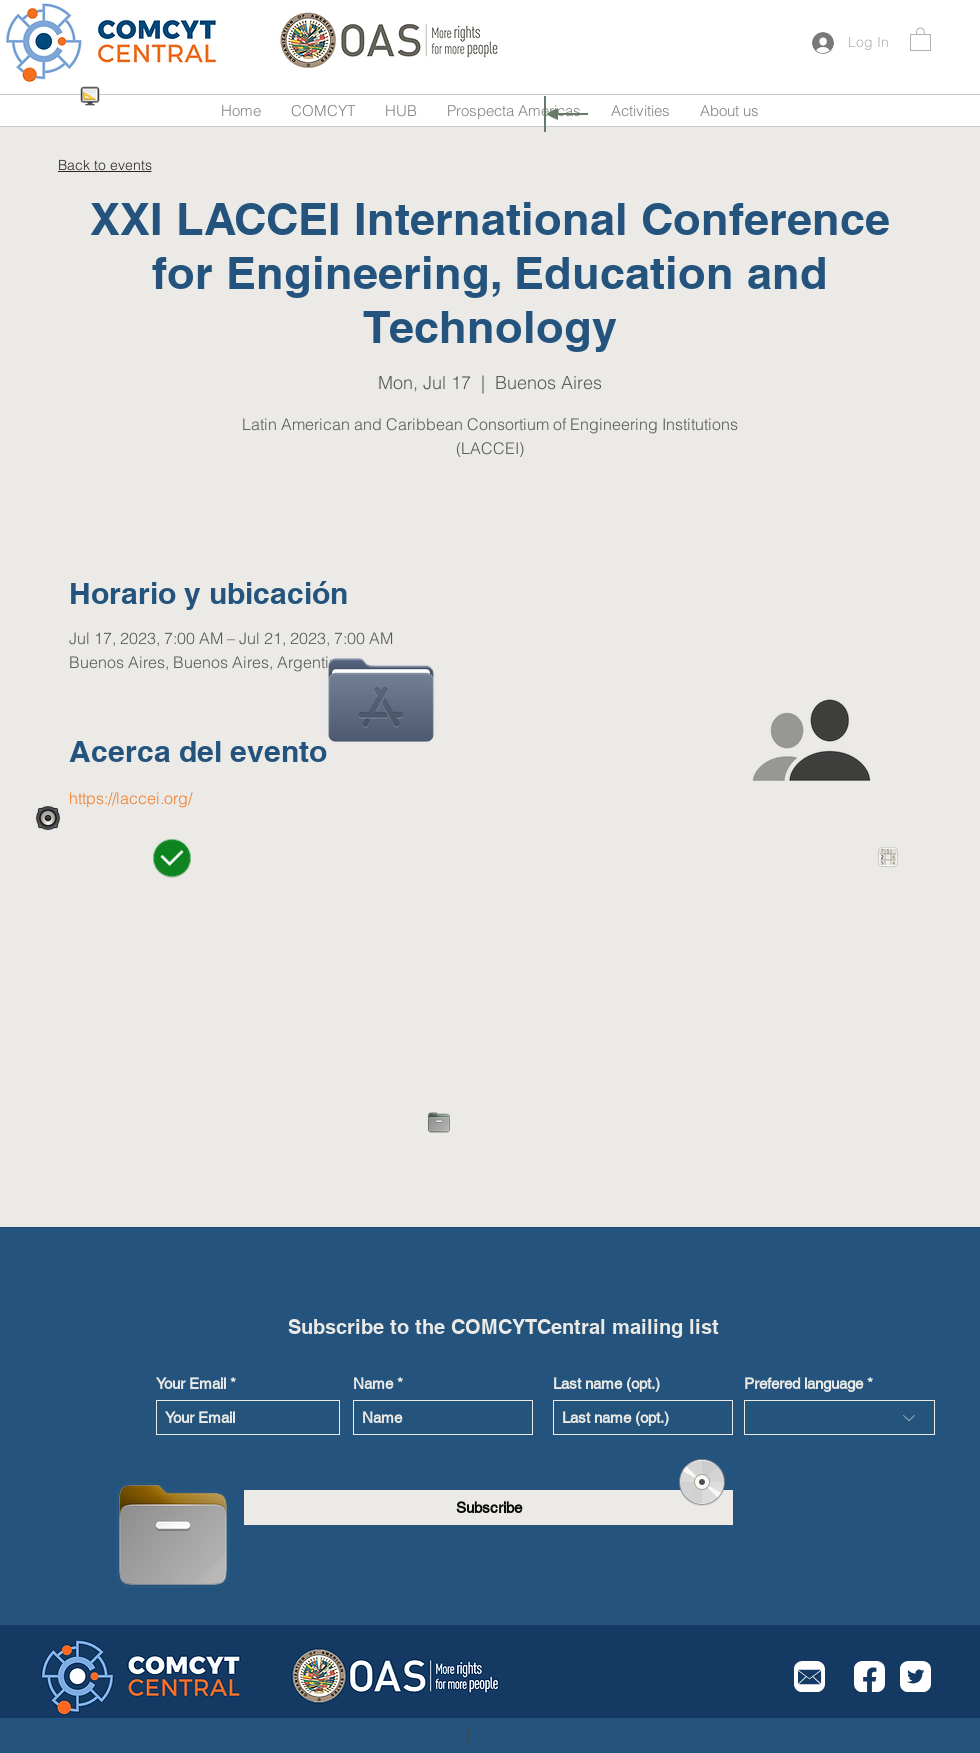  Describe the element at coordinates (173, 1535) in the screenshot. I see `open the file manager application` at that location.